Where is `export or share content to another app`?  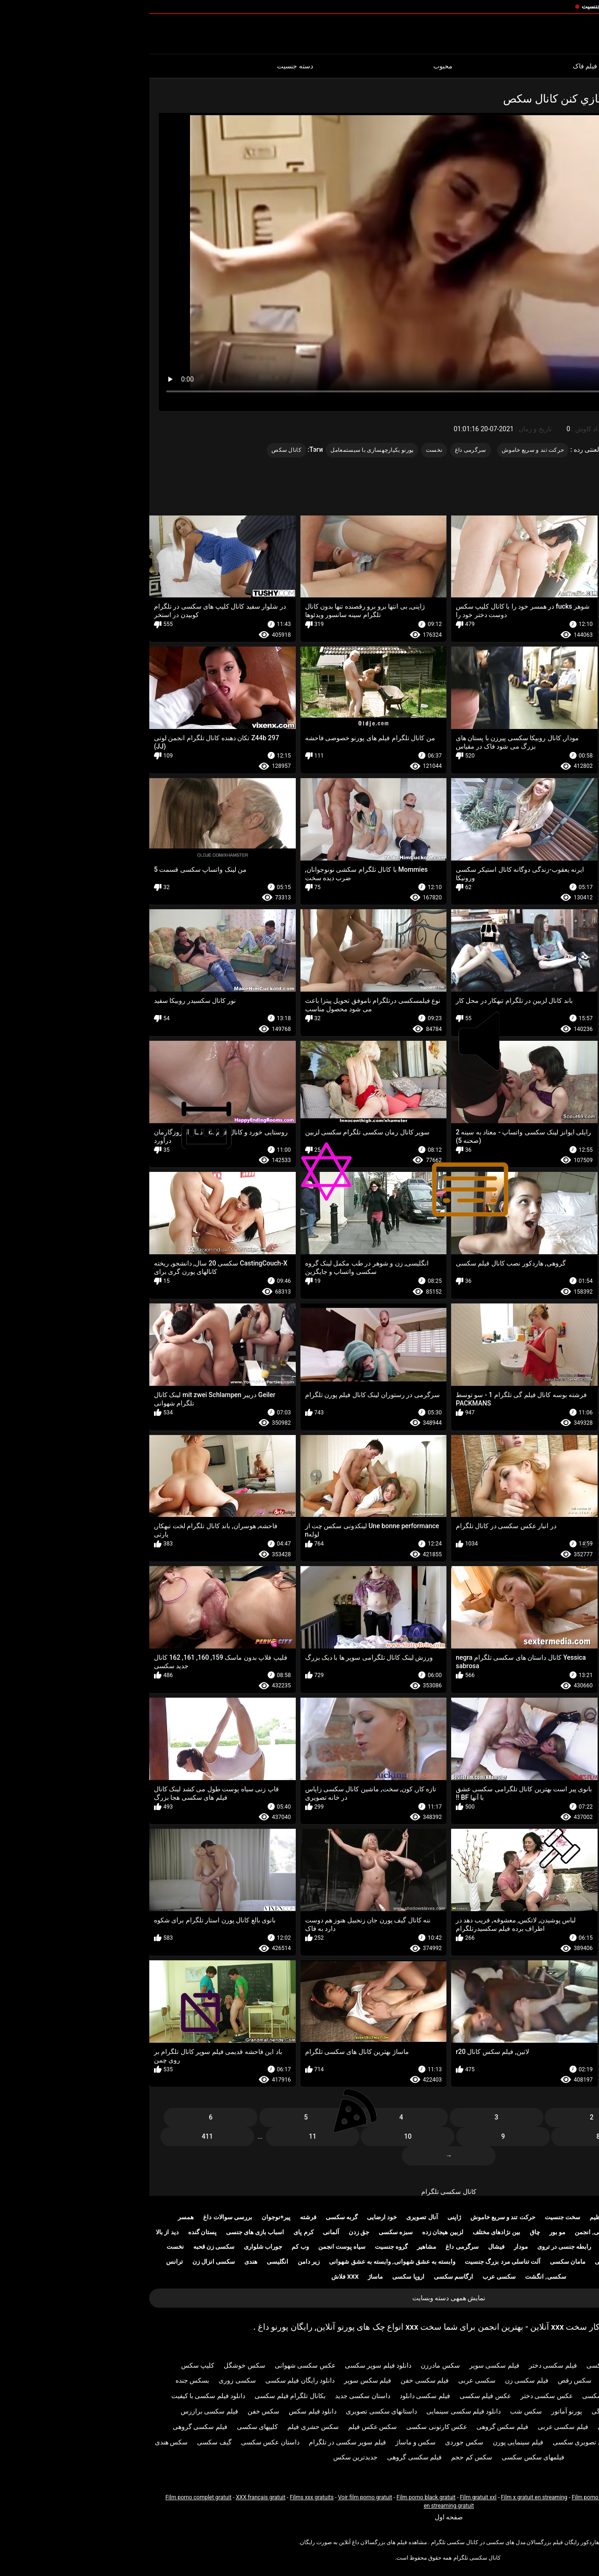 export or share content to another app is located at coordinates (585, 1544).